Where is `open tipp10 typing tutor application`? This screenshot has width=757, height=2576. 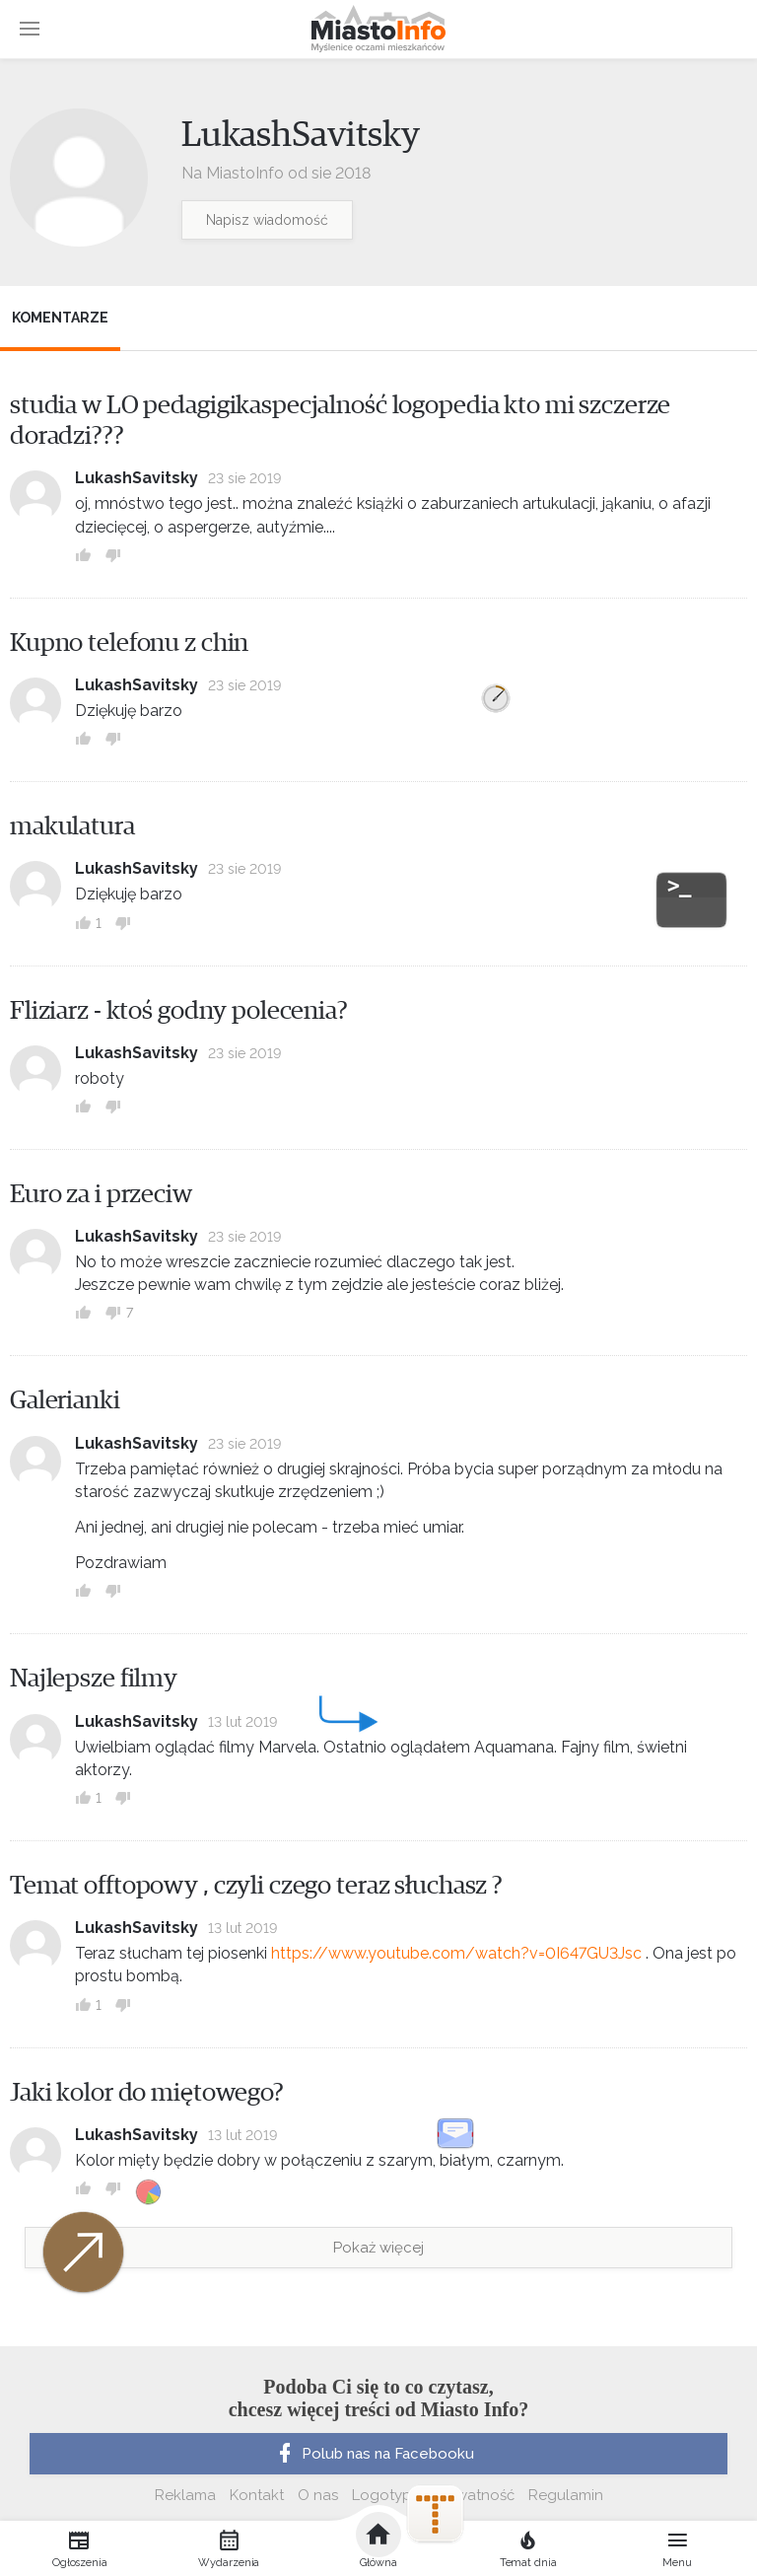 open tipp10 typing tutor application is located at coordinates (435, 2513).